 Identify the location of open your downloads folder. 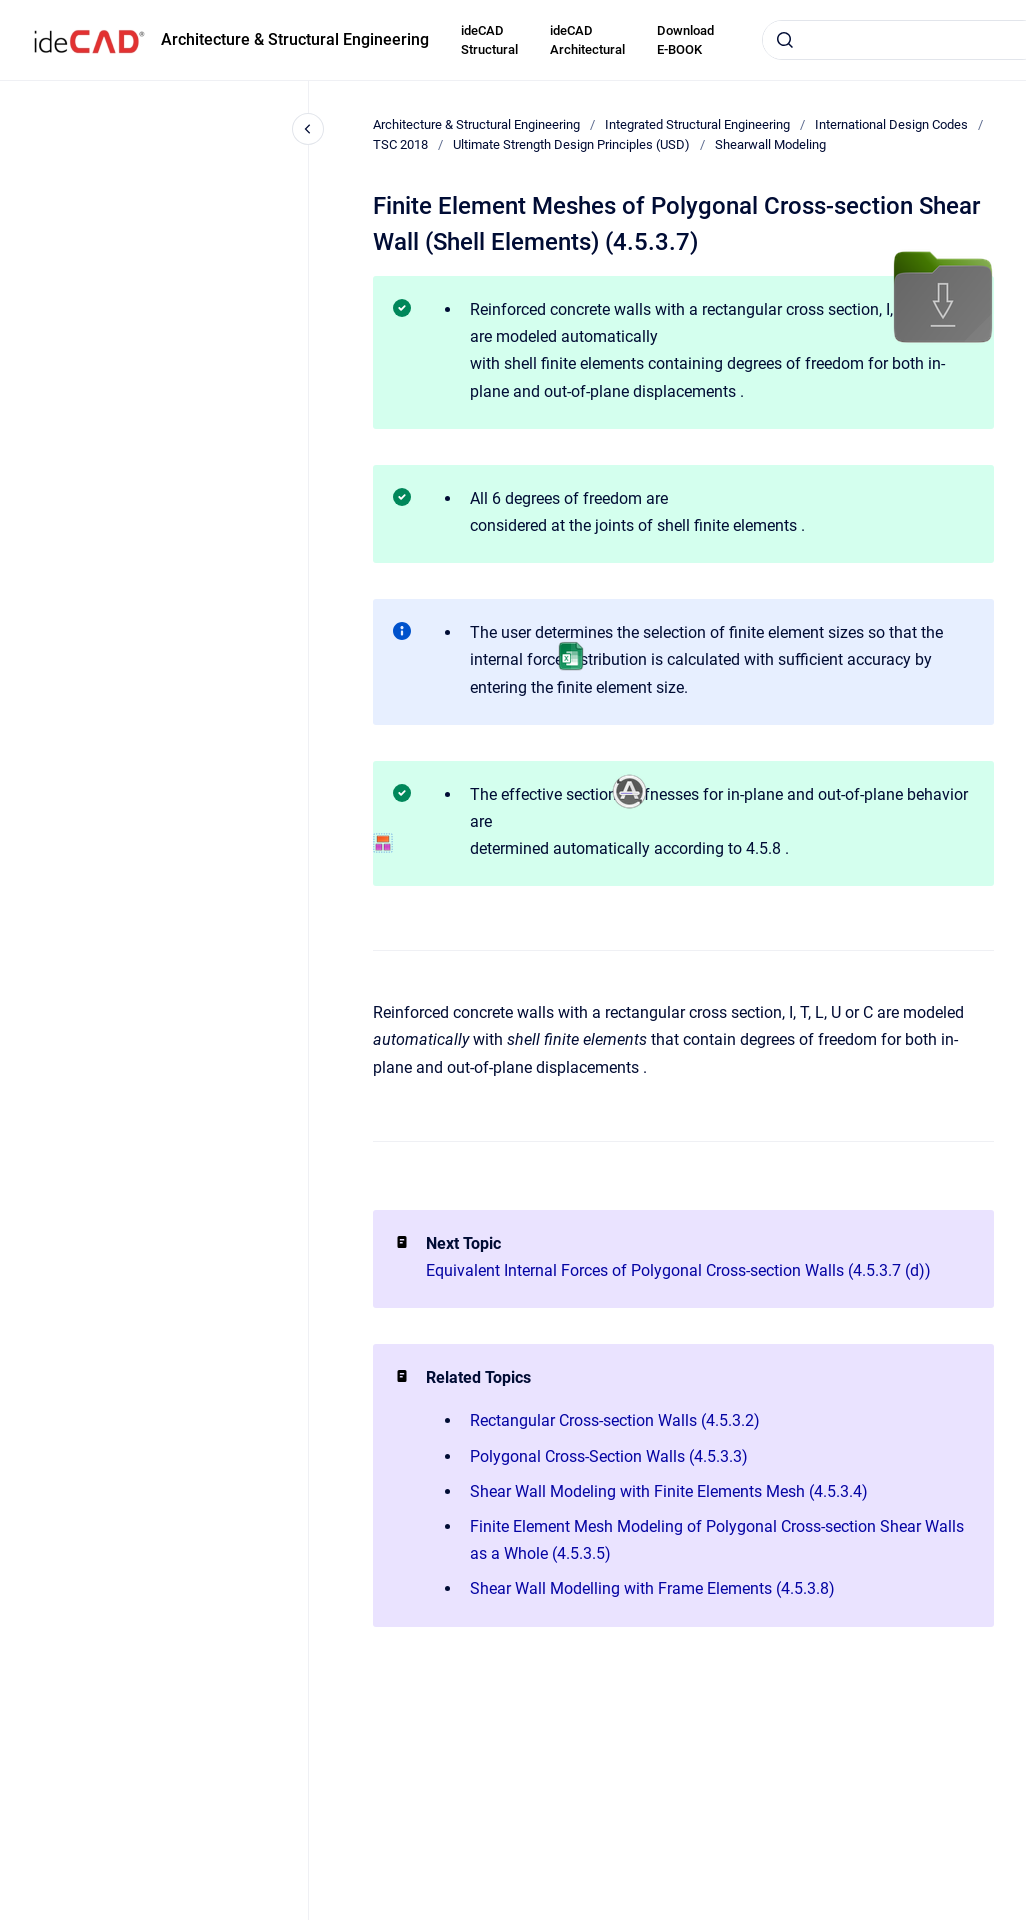
(943, 297).